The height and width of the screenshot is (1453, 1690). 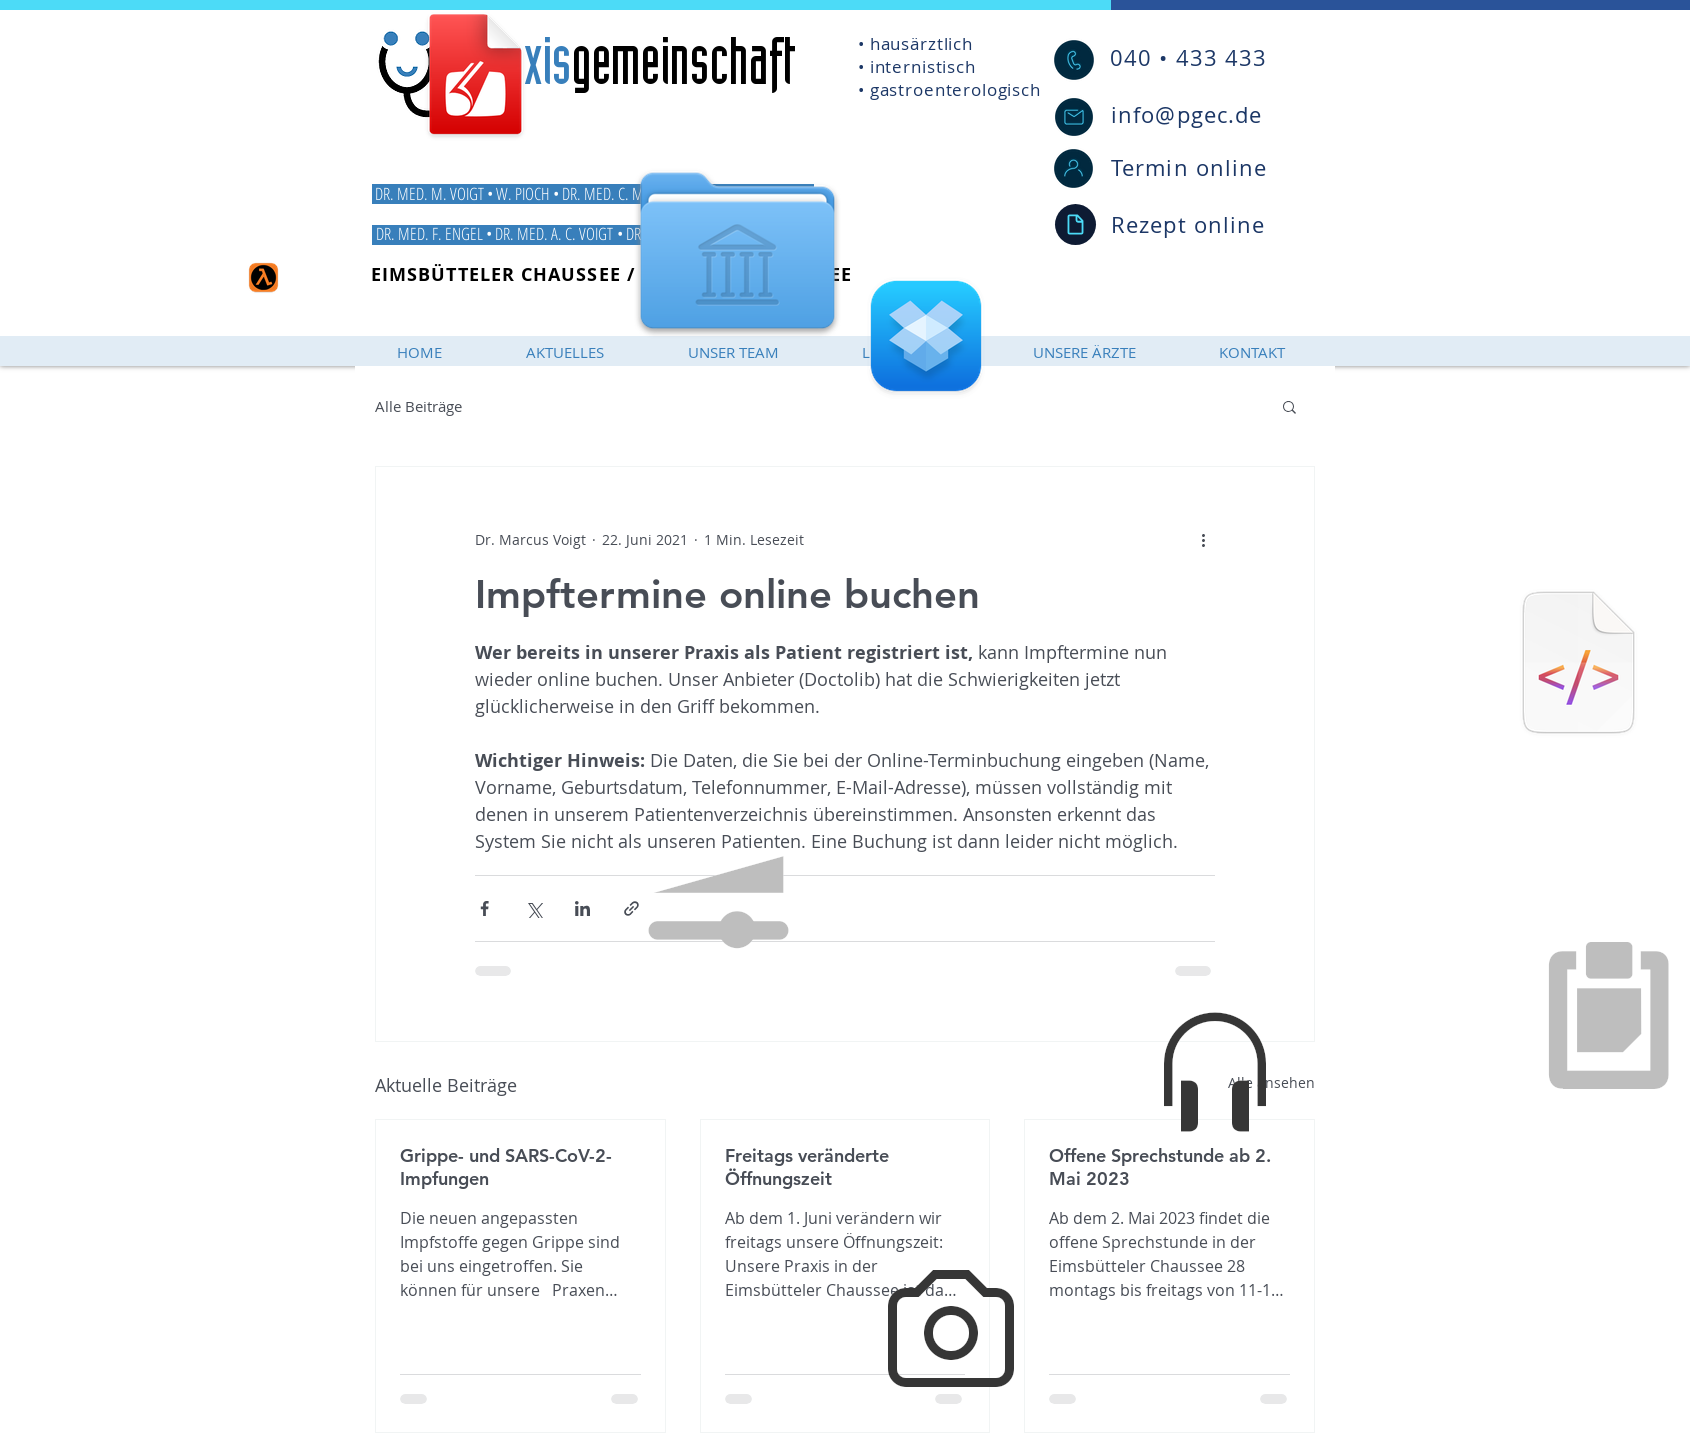 I want to click on open the audio player app, so click(x=1215, y=1072).